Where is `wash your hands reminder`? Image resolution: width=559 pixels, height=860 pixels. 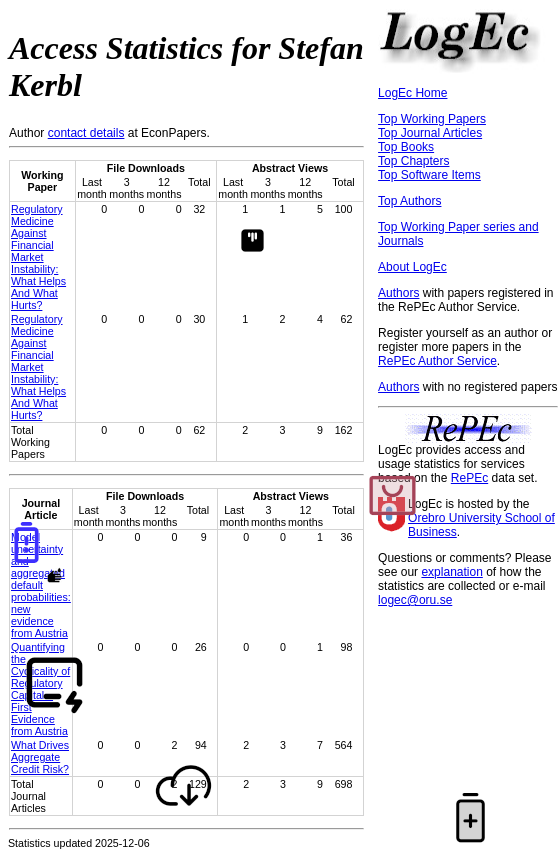 wash your hands reminder is located at coordinates (55, 575).